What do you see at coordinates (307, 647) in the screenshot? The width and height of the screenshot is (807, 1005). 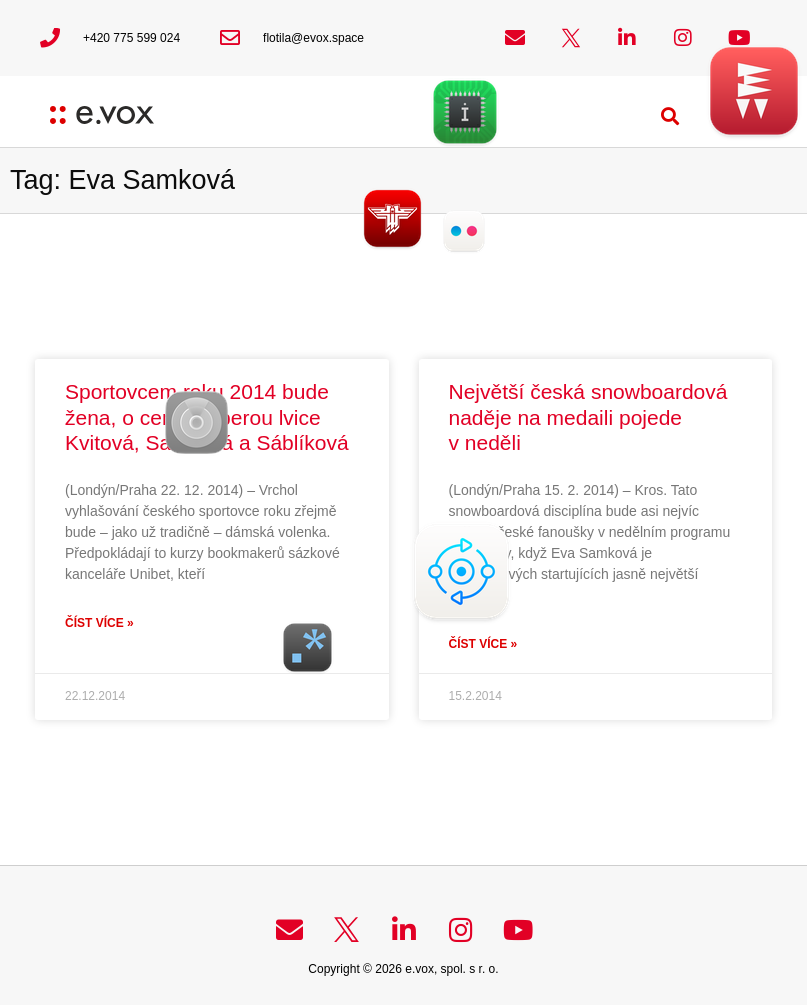 I see `open regexr app for testing regular expressions` at bounding box center [307, 647].